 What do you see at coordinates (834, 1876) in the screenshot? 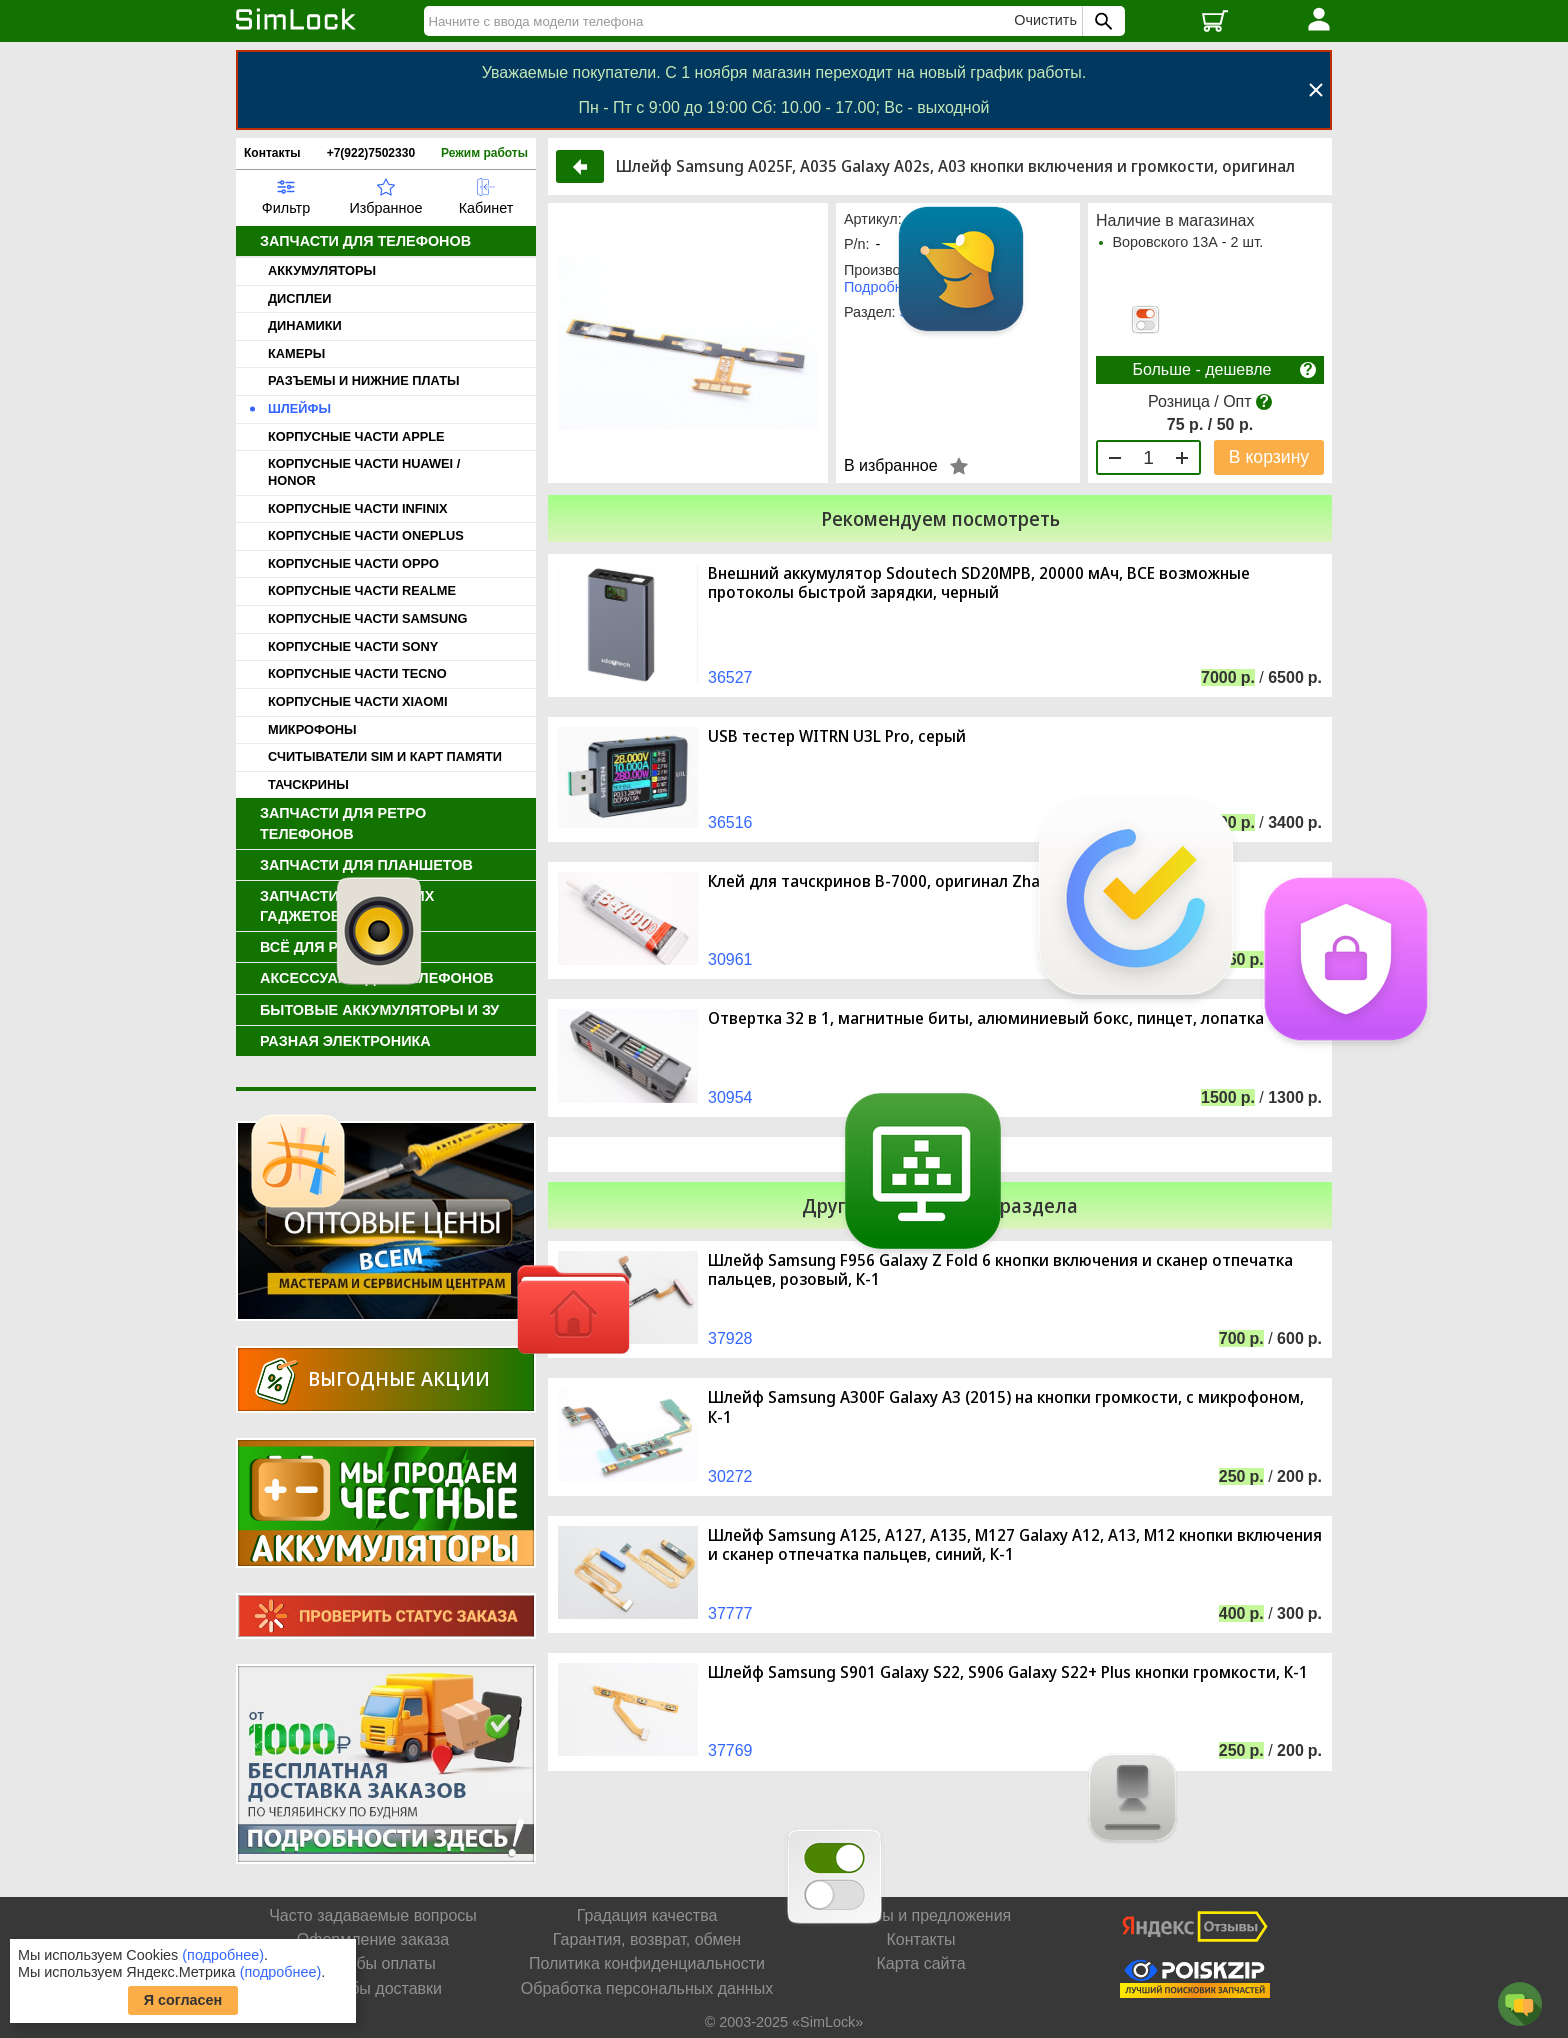
I see `open gnome tweaks settings` at bounding box center [834, 1876].